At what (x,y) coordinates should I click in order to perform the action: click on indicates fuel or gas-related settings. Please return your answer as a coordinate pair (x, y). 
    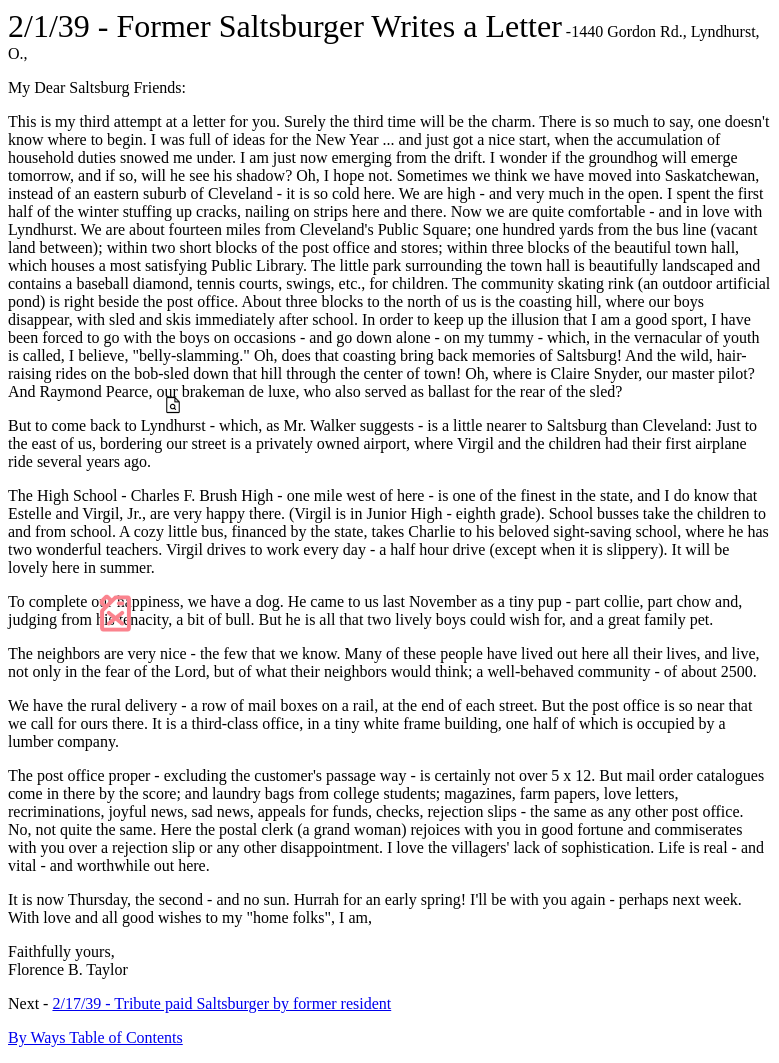
    Looking at the image, I should click on (115, 613).